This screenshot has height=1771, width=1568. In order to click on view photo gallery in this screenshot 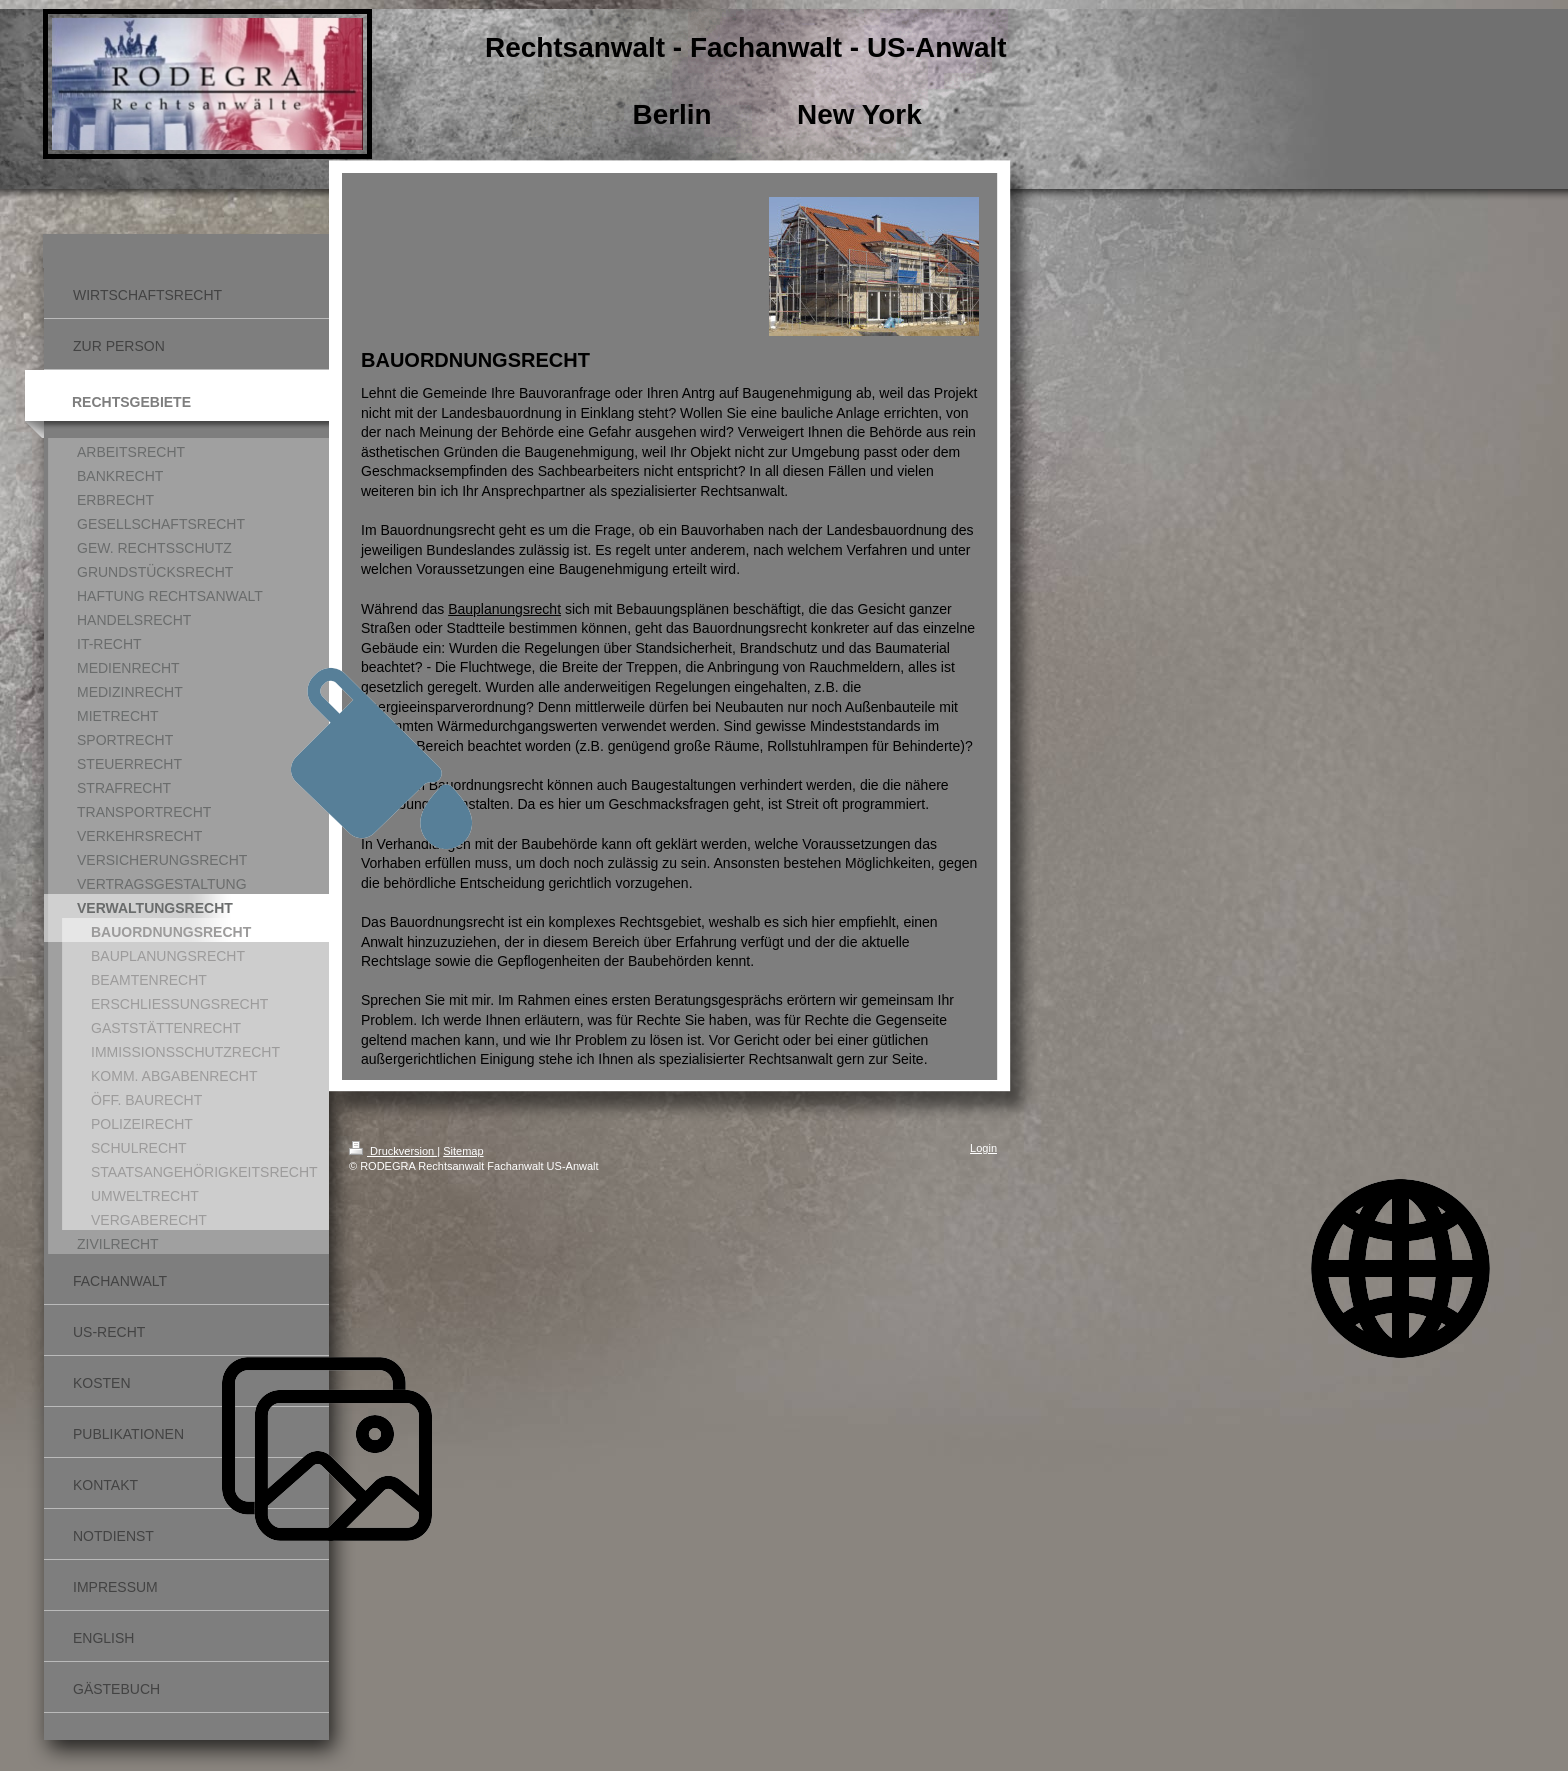, I will do `click(327, 1449)`.